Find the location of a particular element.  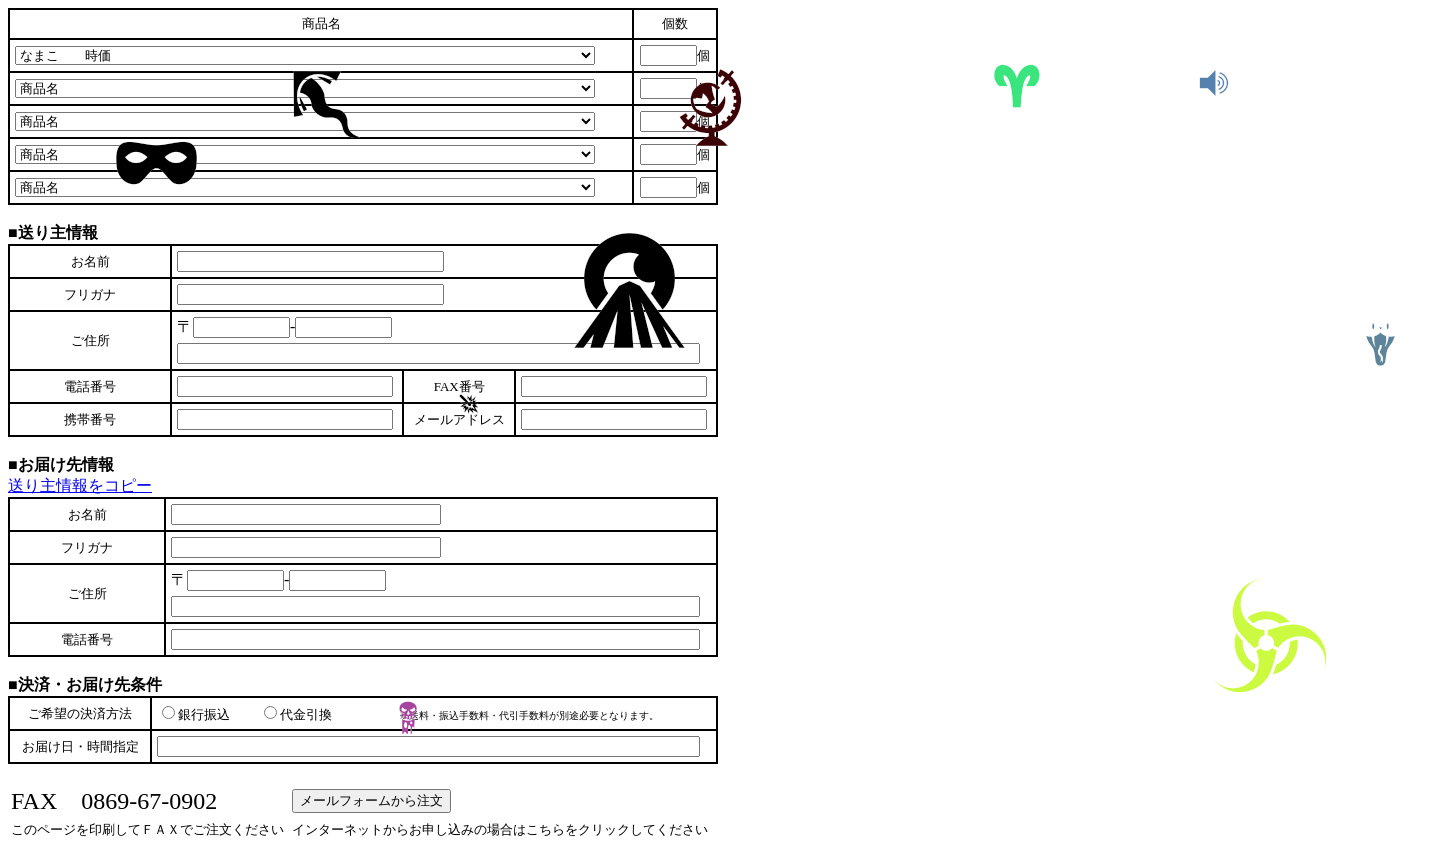

reptile or lizard-themed game element is located at coordinates (327, 104).